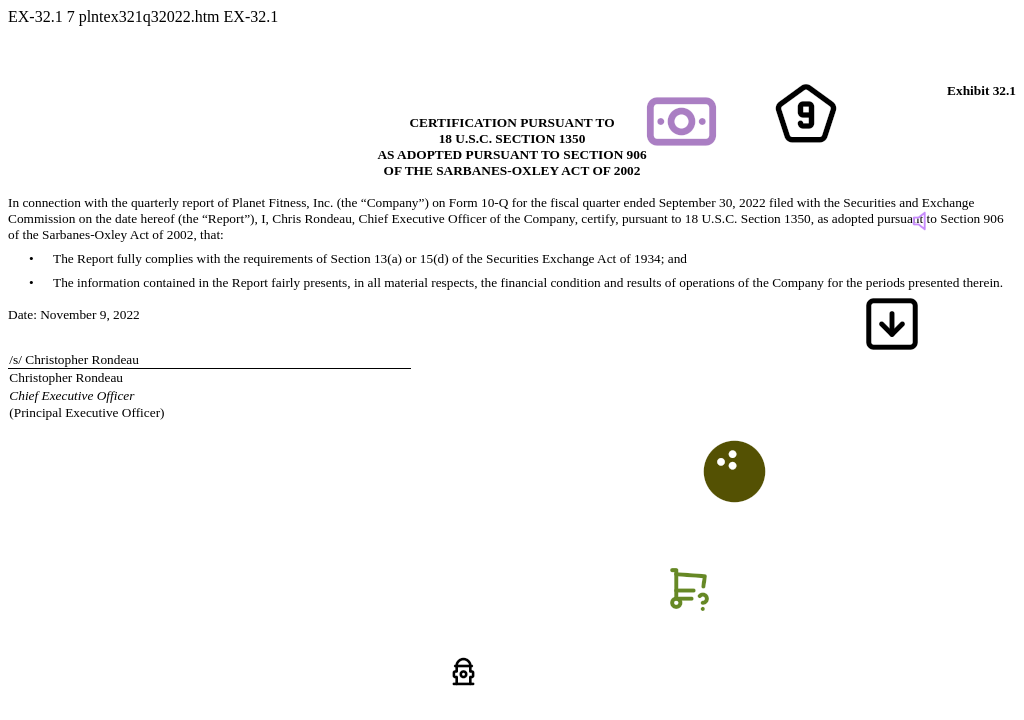  What do you see at coordinates (681, 121) in the screenshot?
I see `make a payment or transaction` at bounding box center [681, 121].